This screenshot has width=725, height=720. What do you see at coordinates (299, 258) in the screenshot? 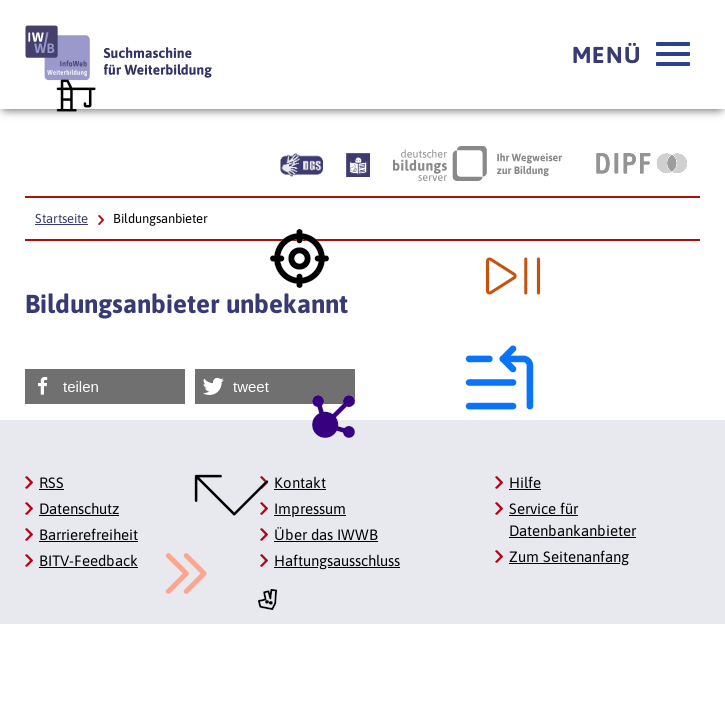
I see `center map on current location` at bounding box center [299, 258].